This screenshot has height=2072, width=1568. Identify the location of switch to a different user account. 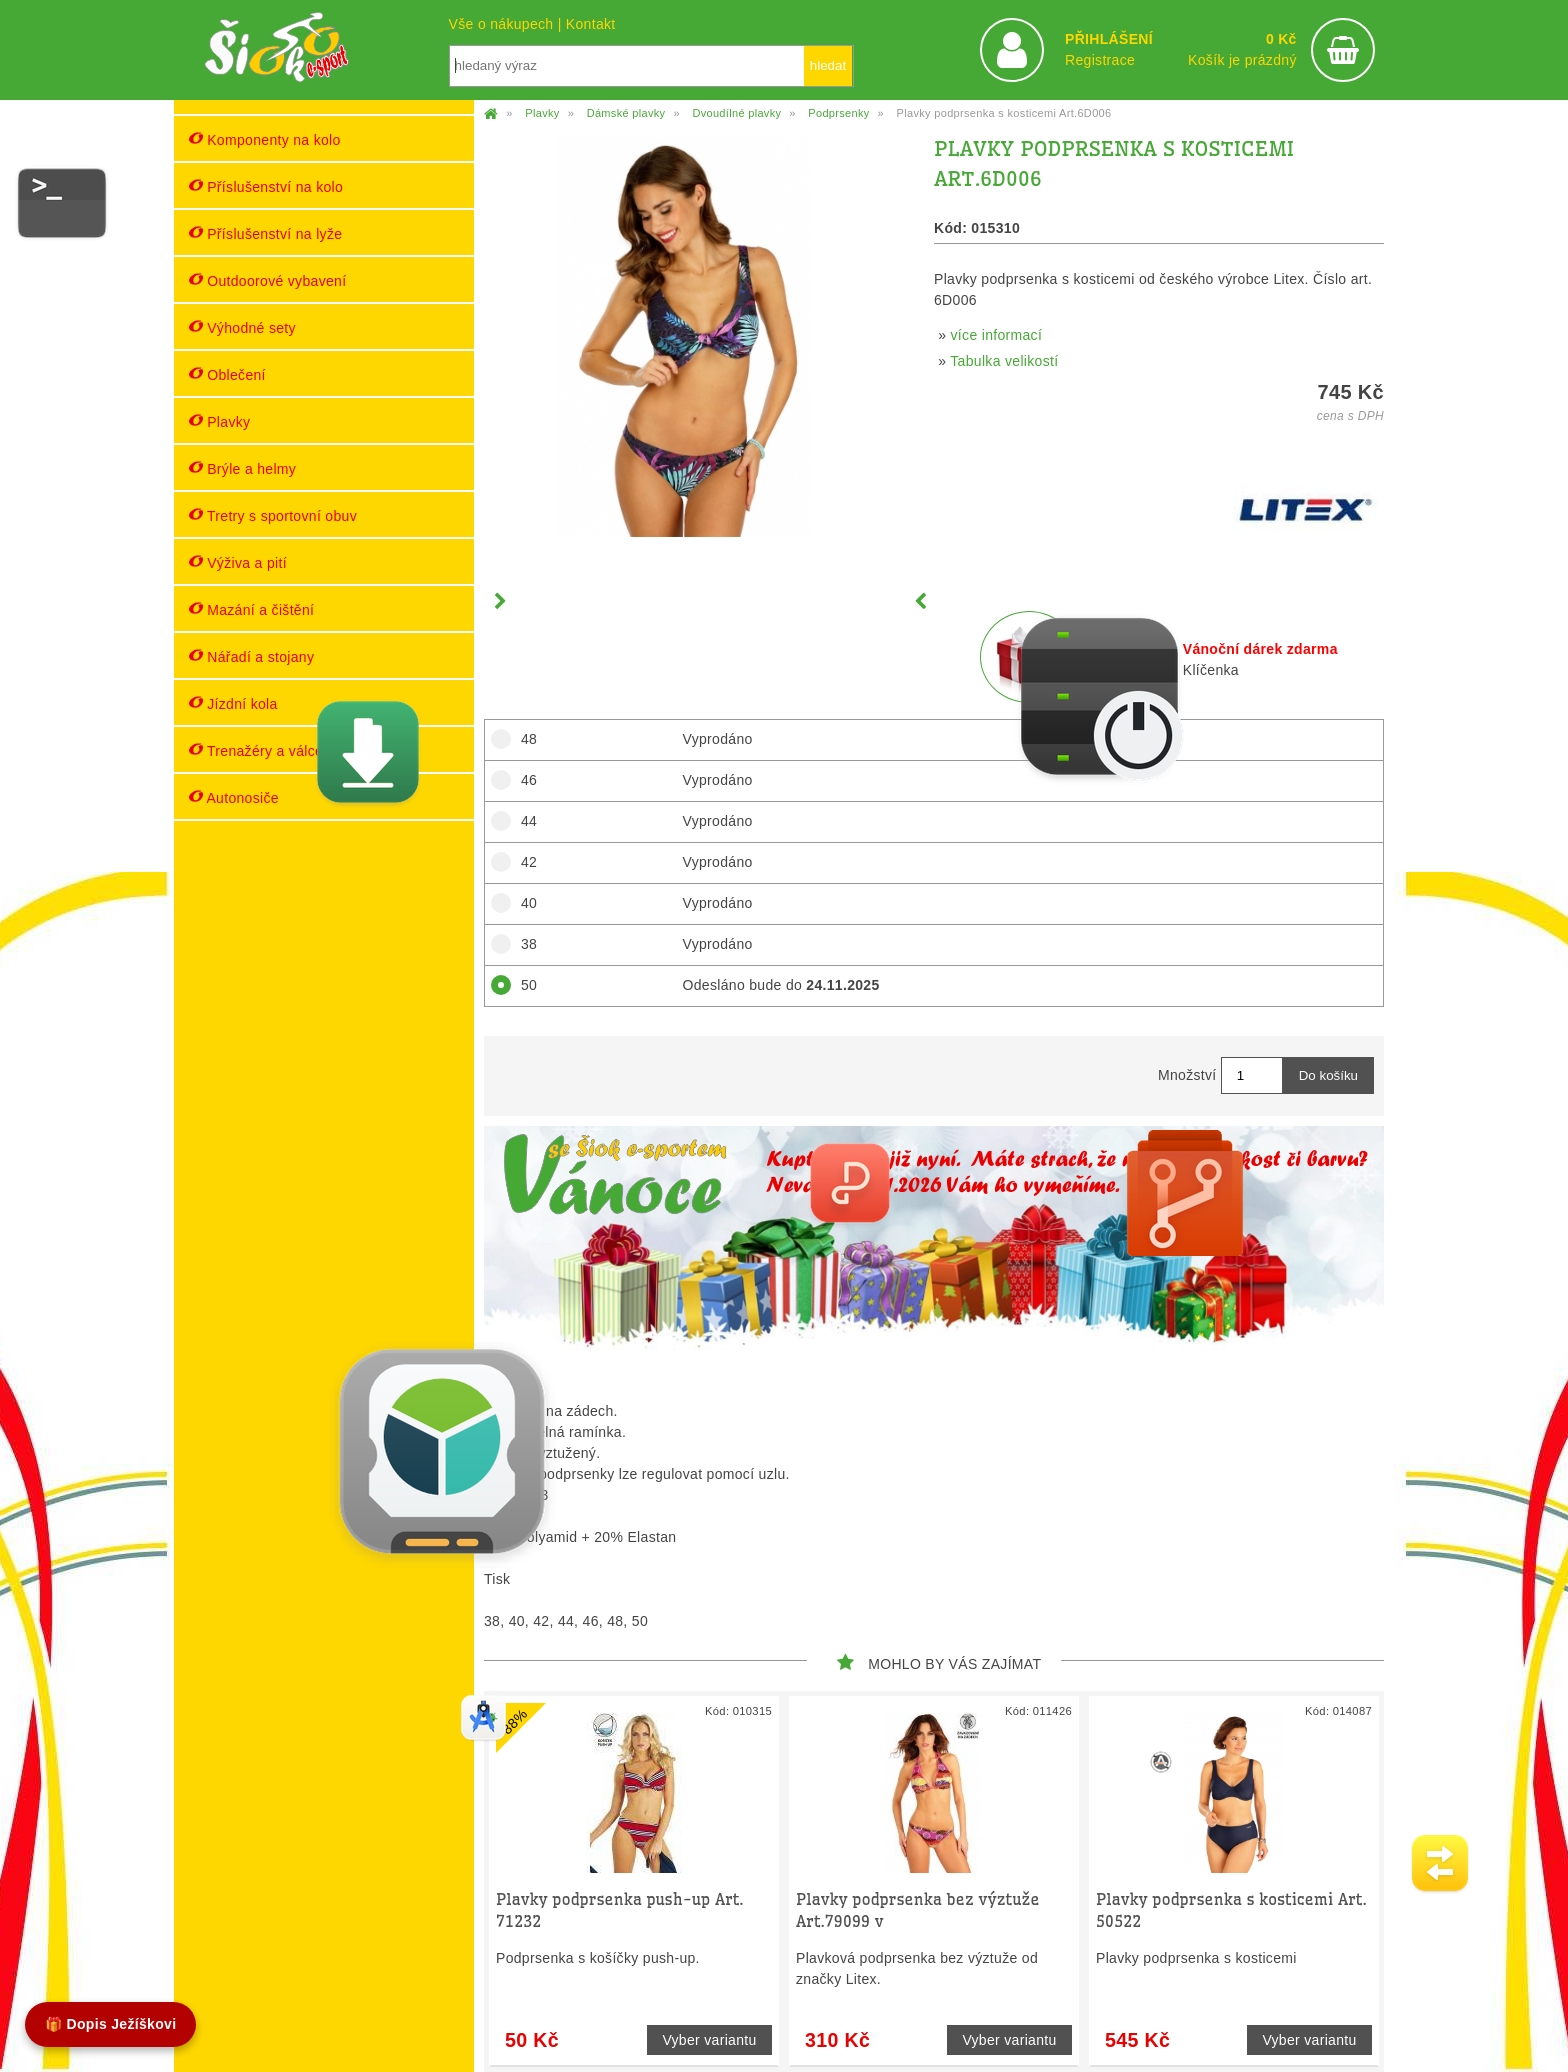
(1440, 1863).